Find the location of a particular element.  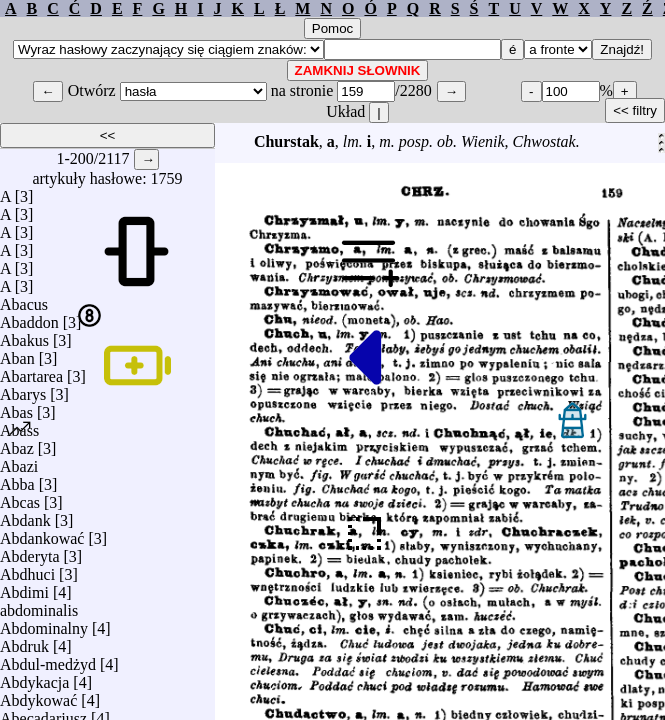

access guidance or navigation features is located at coordinates (572, 421).